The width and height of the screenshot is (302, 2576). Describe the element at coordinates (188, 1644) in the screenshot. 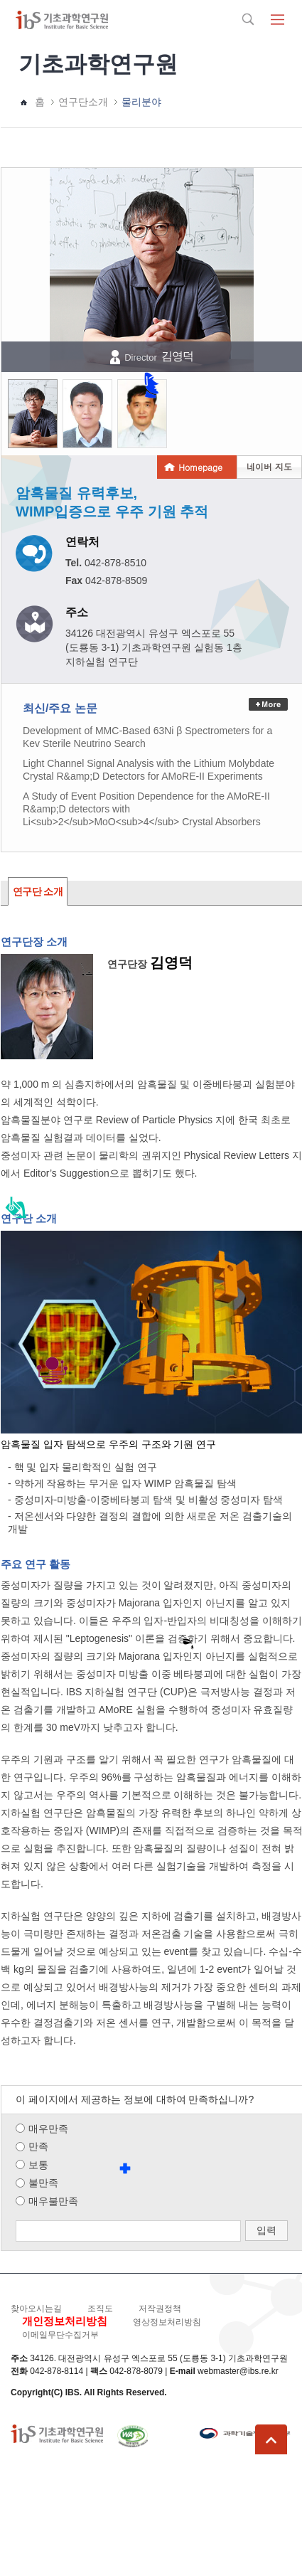

I see `indicates moisture or humidity level` at that location.